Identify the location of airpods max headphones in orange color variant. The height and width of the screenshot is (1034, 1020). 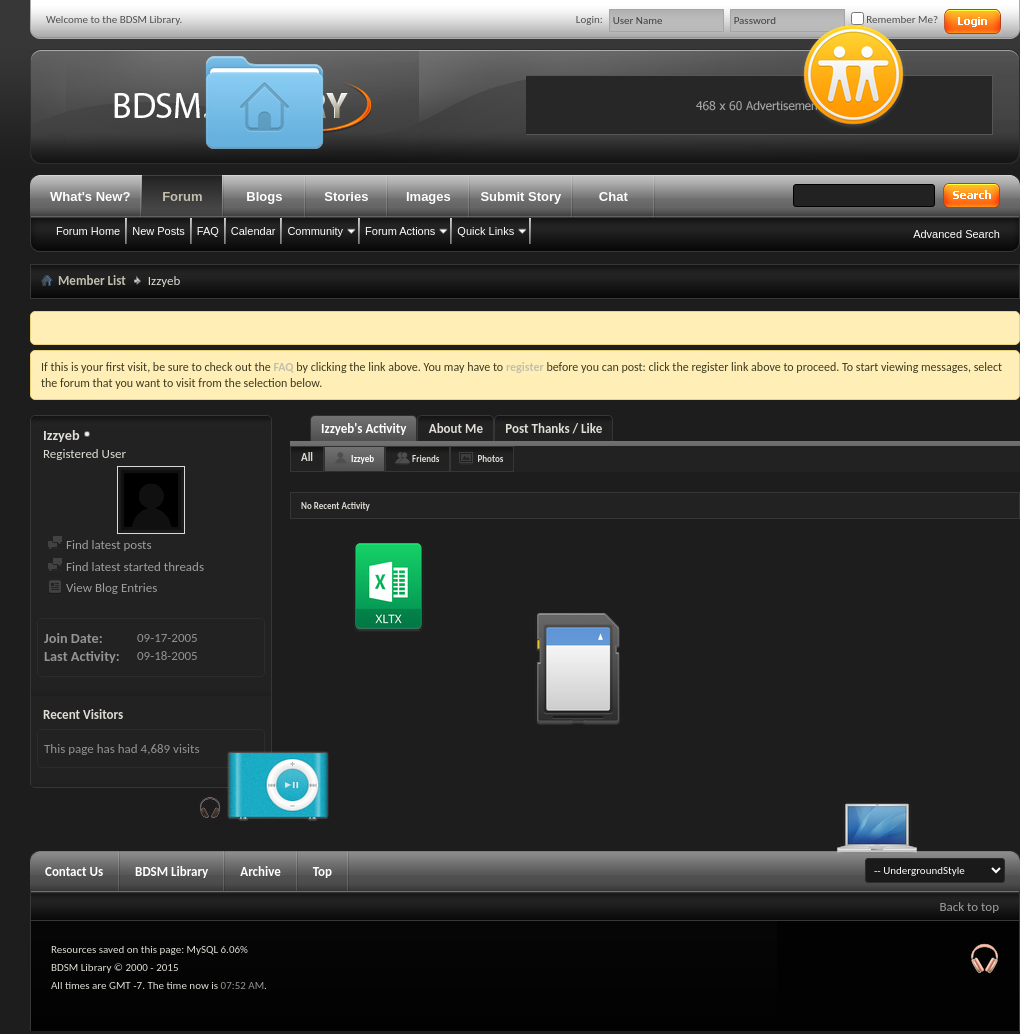
(984, 958).